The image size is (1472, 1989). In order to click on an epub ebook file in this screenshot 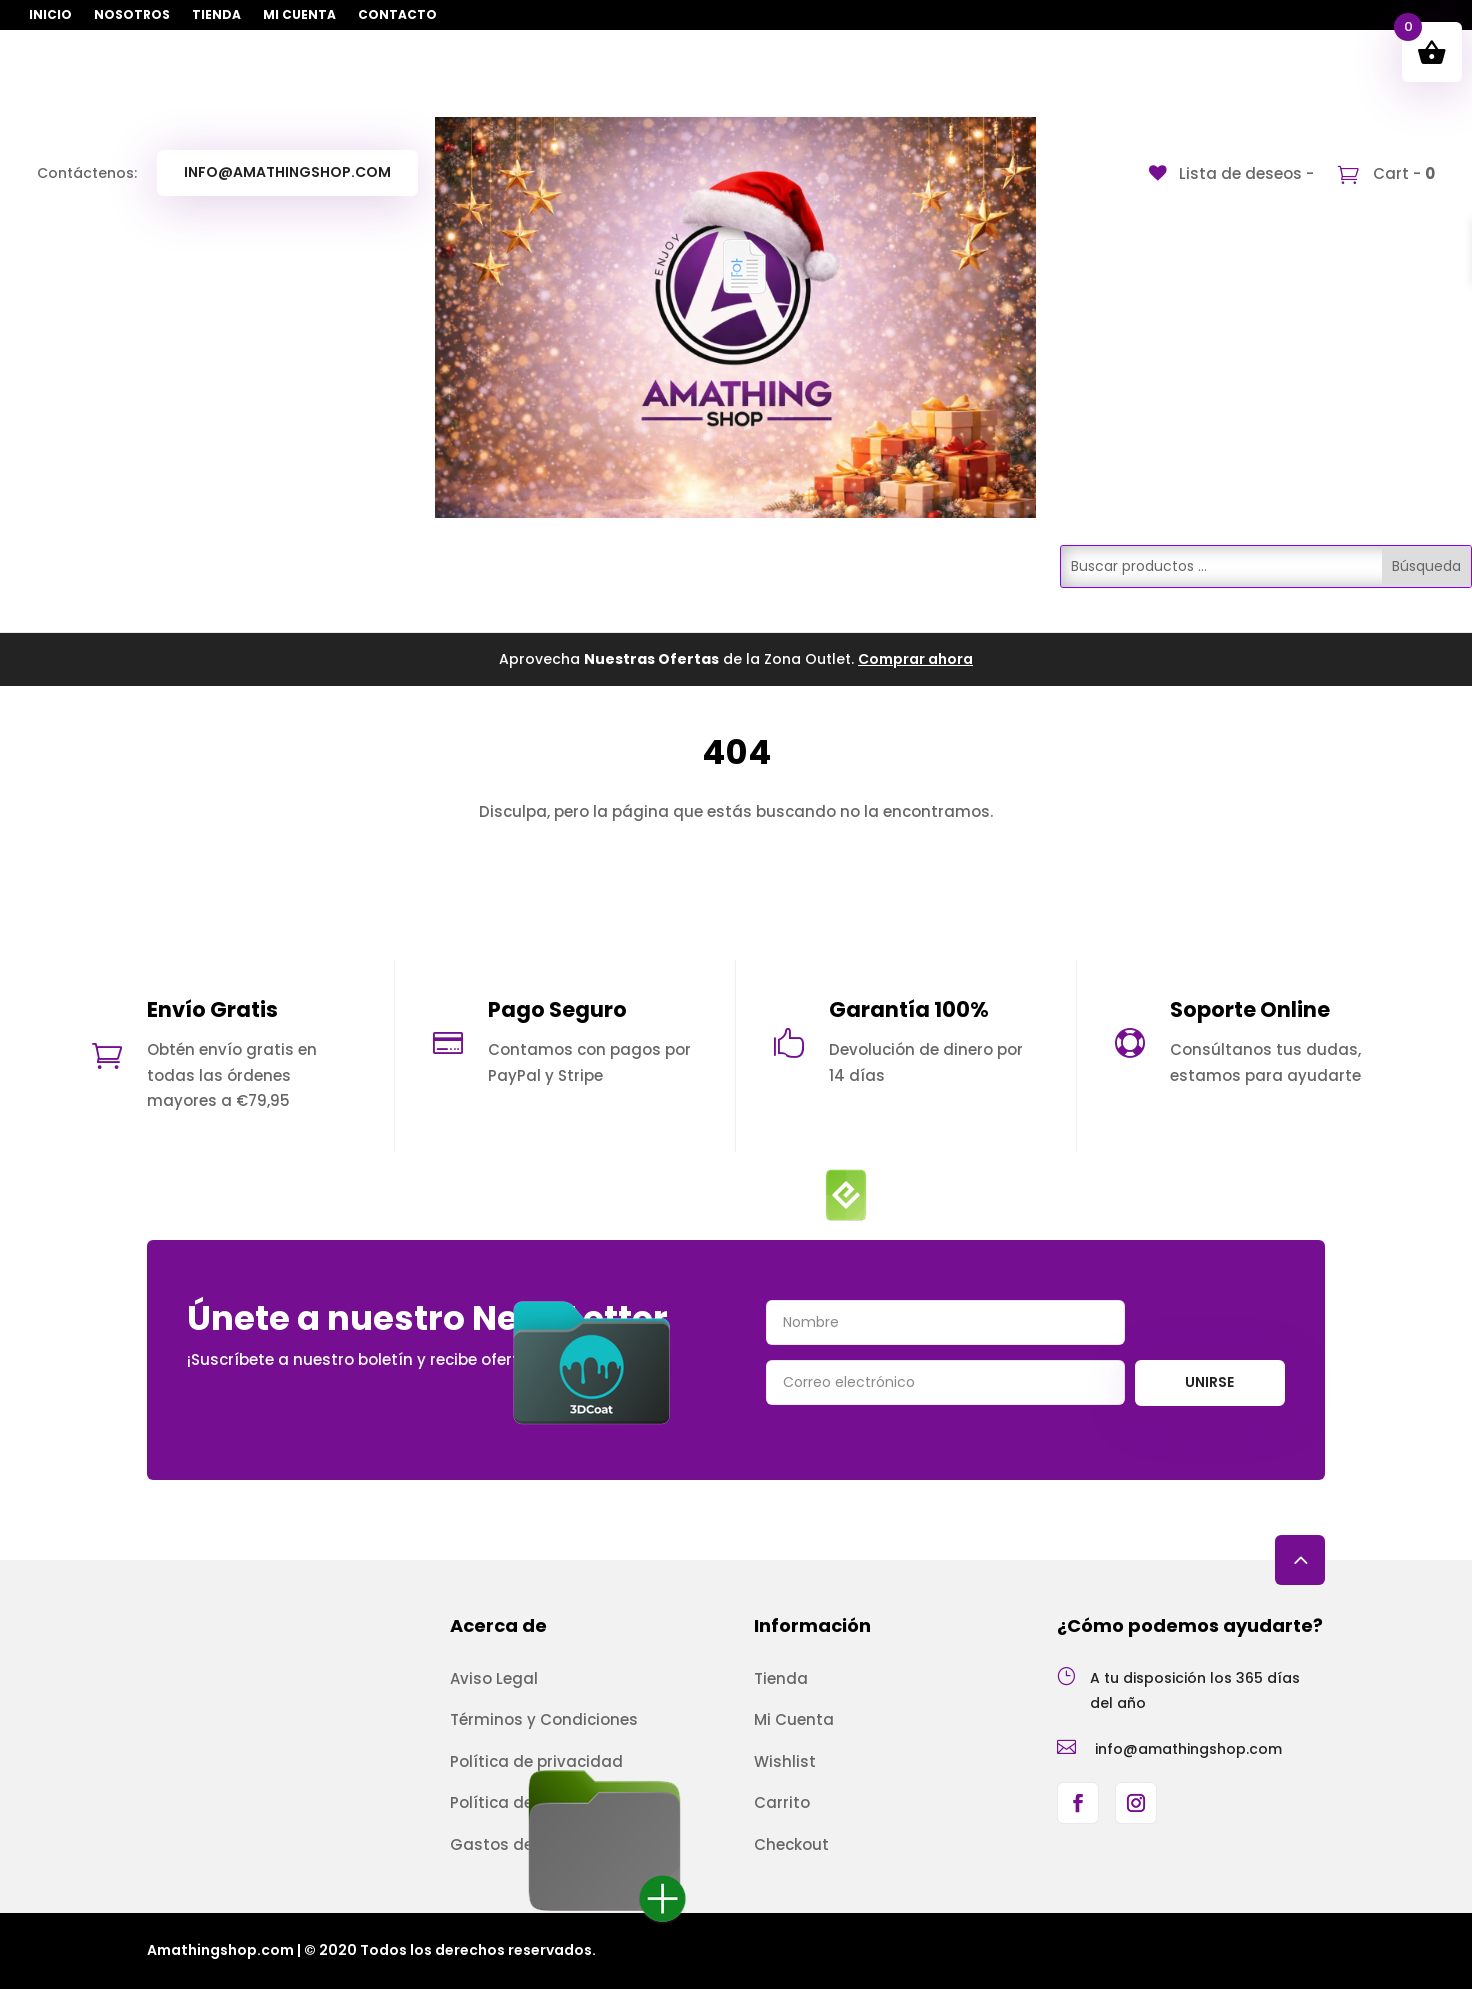, I will do `click(846, 1195)`.